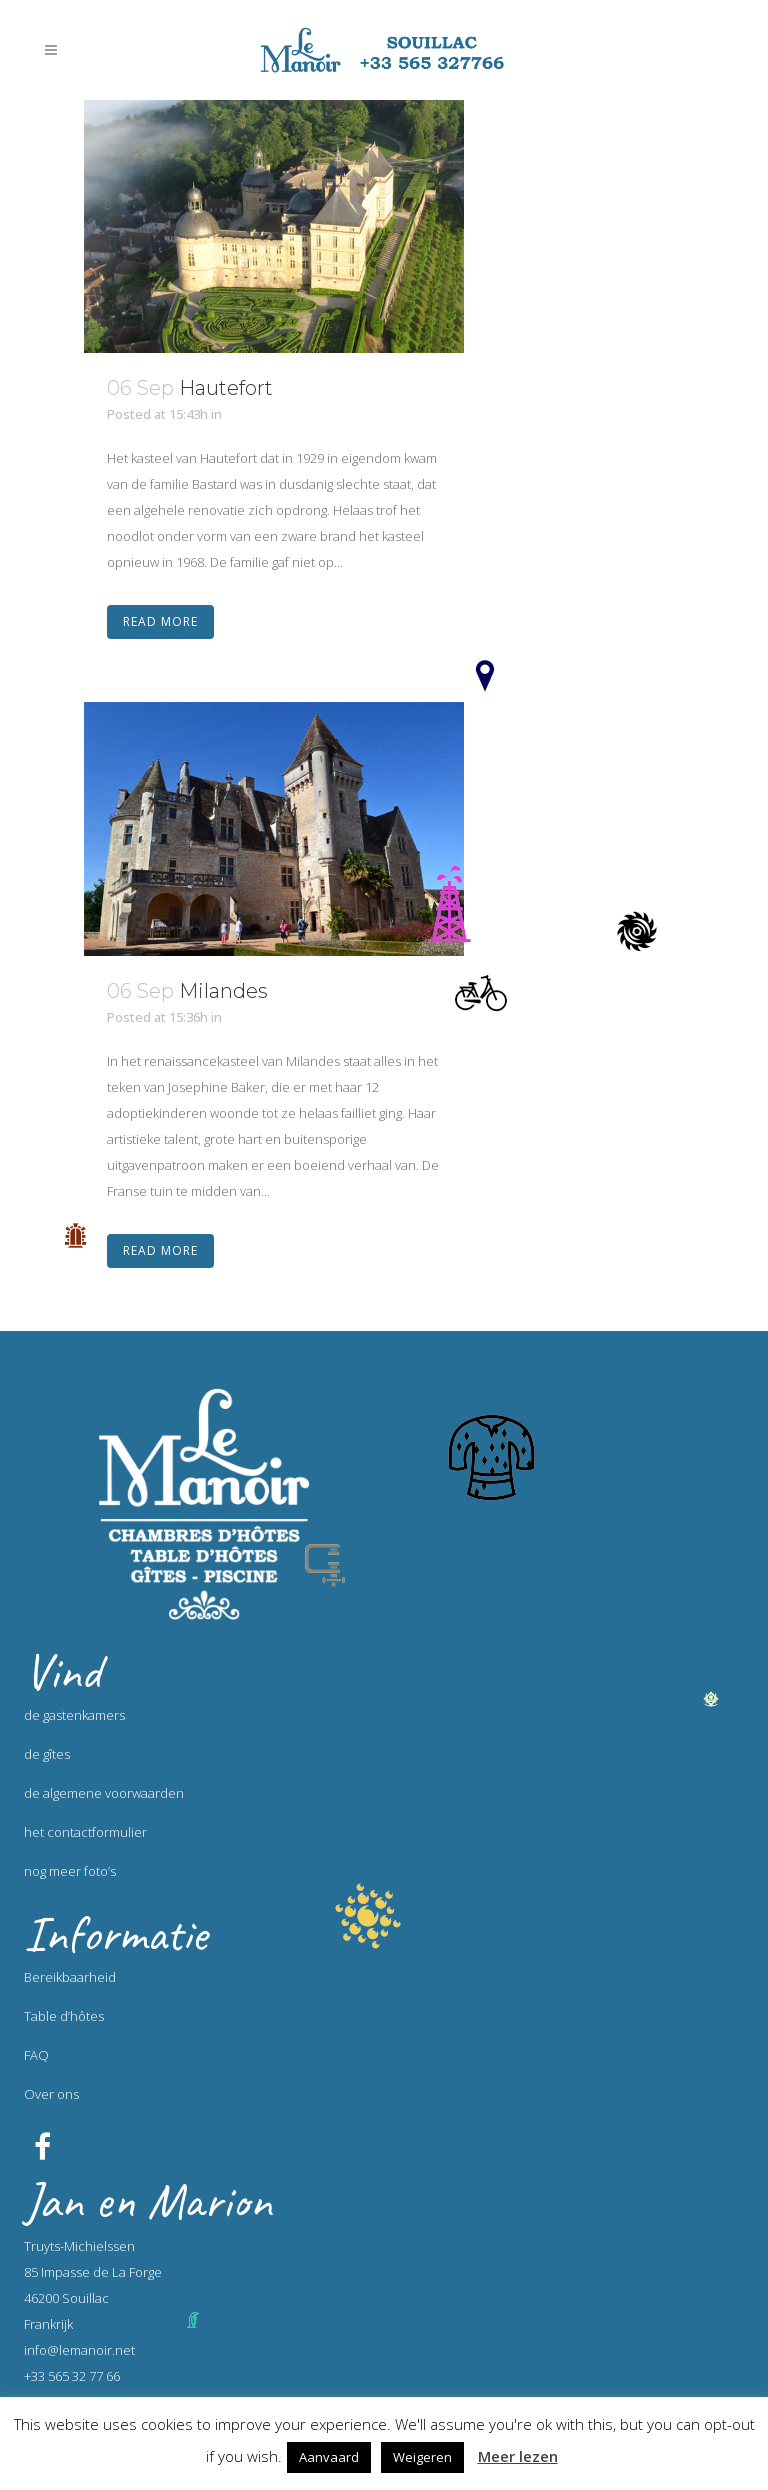 Image resolution: width=768 pixels, height=2490 pixels. I want to click on access oil drilling or extraction features, so click(449, 905).